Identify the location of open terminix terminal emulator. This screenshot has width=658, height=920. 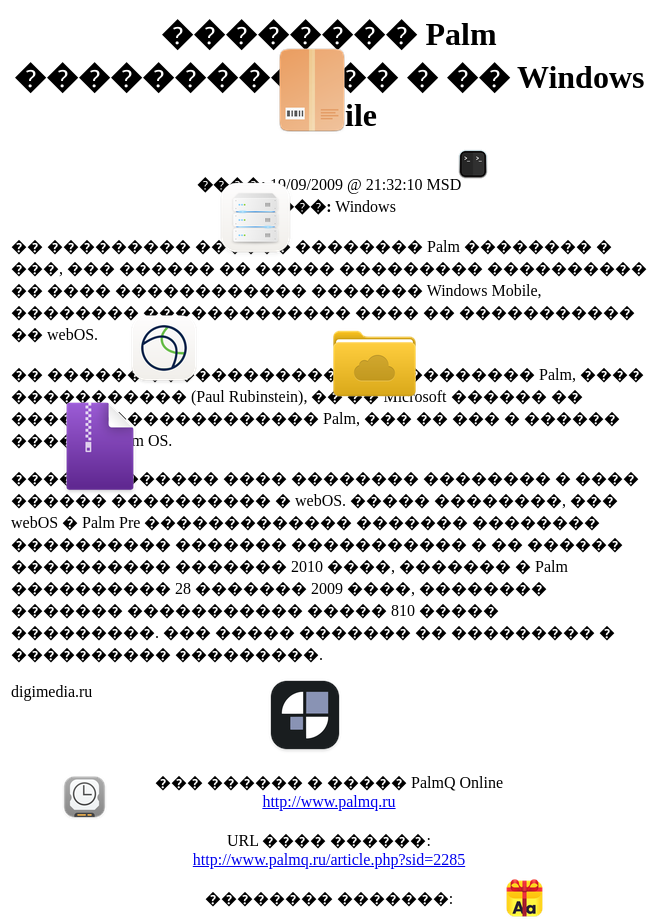
(473, 164).